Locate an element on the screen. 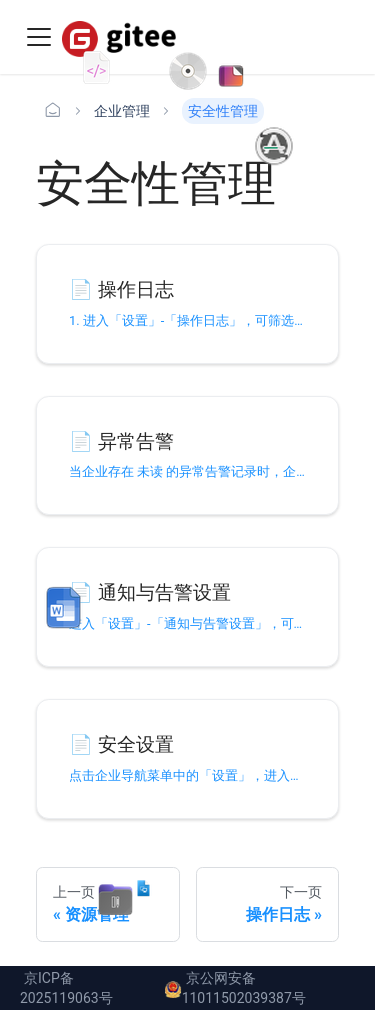  access DVD drive or optical disc contents is located at coordinates (188, 71).